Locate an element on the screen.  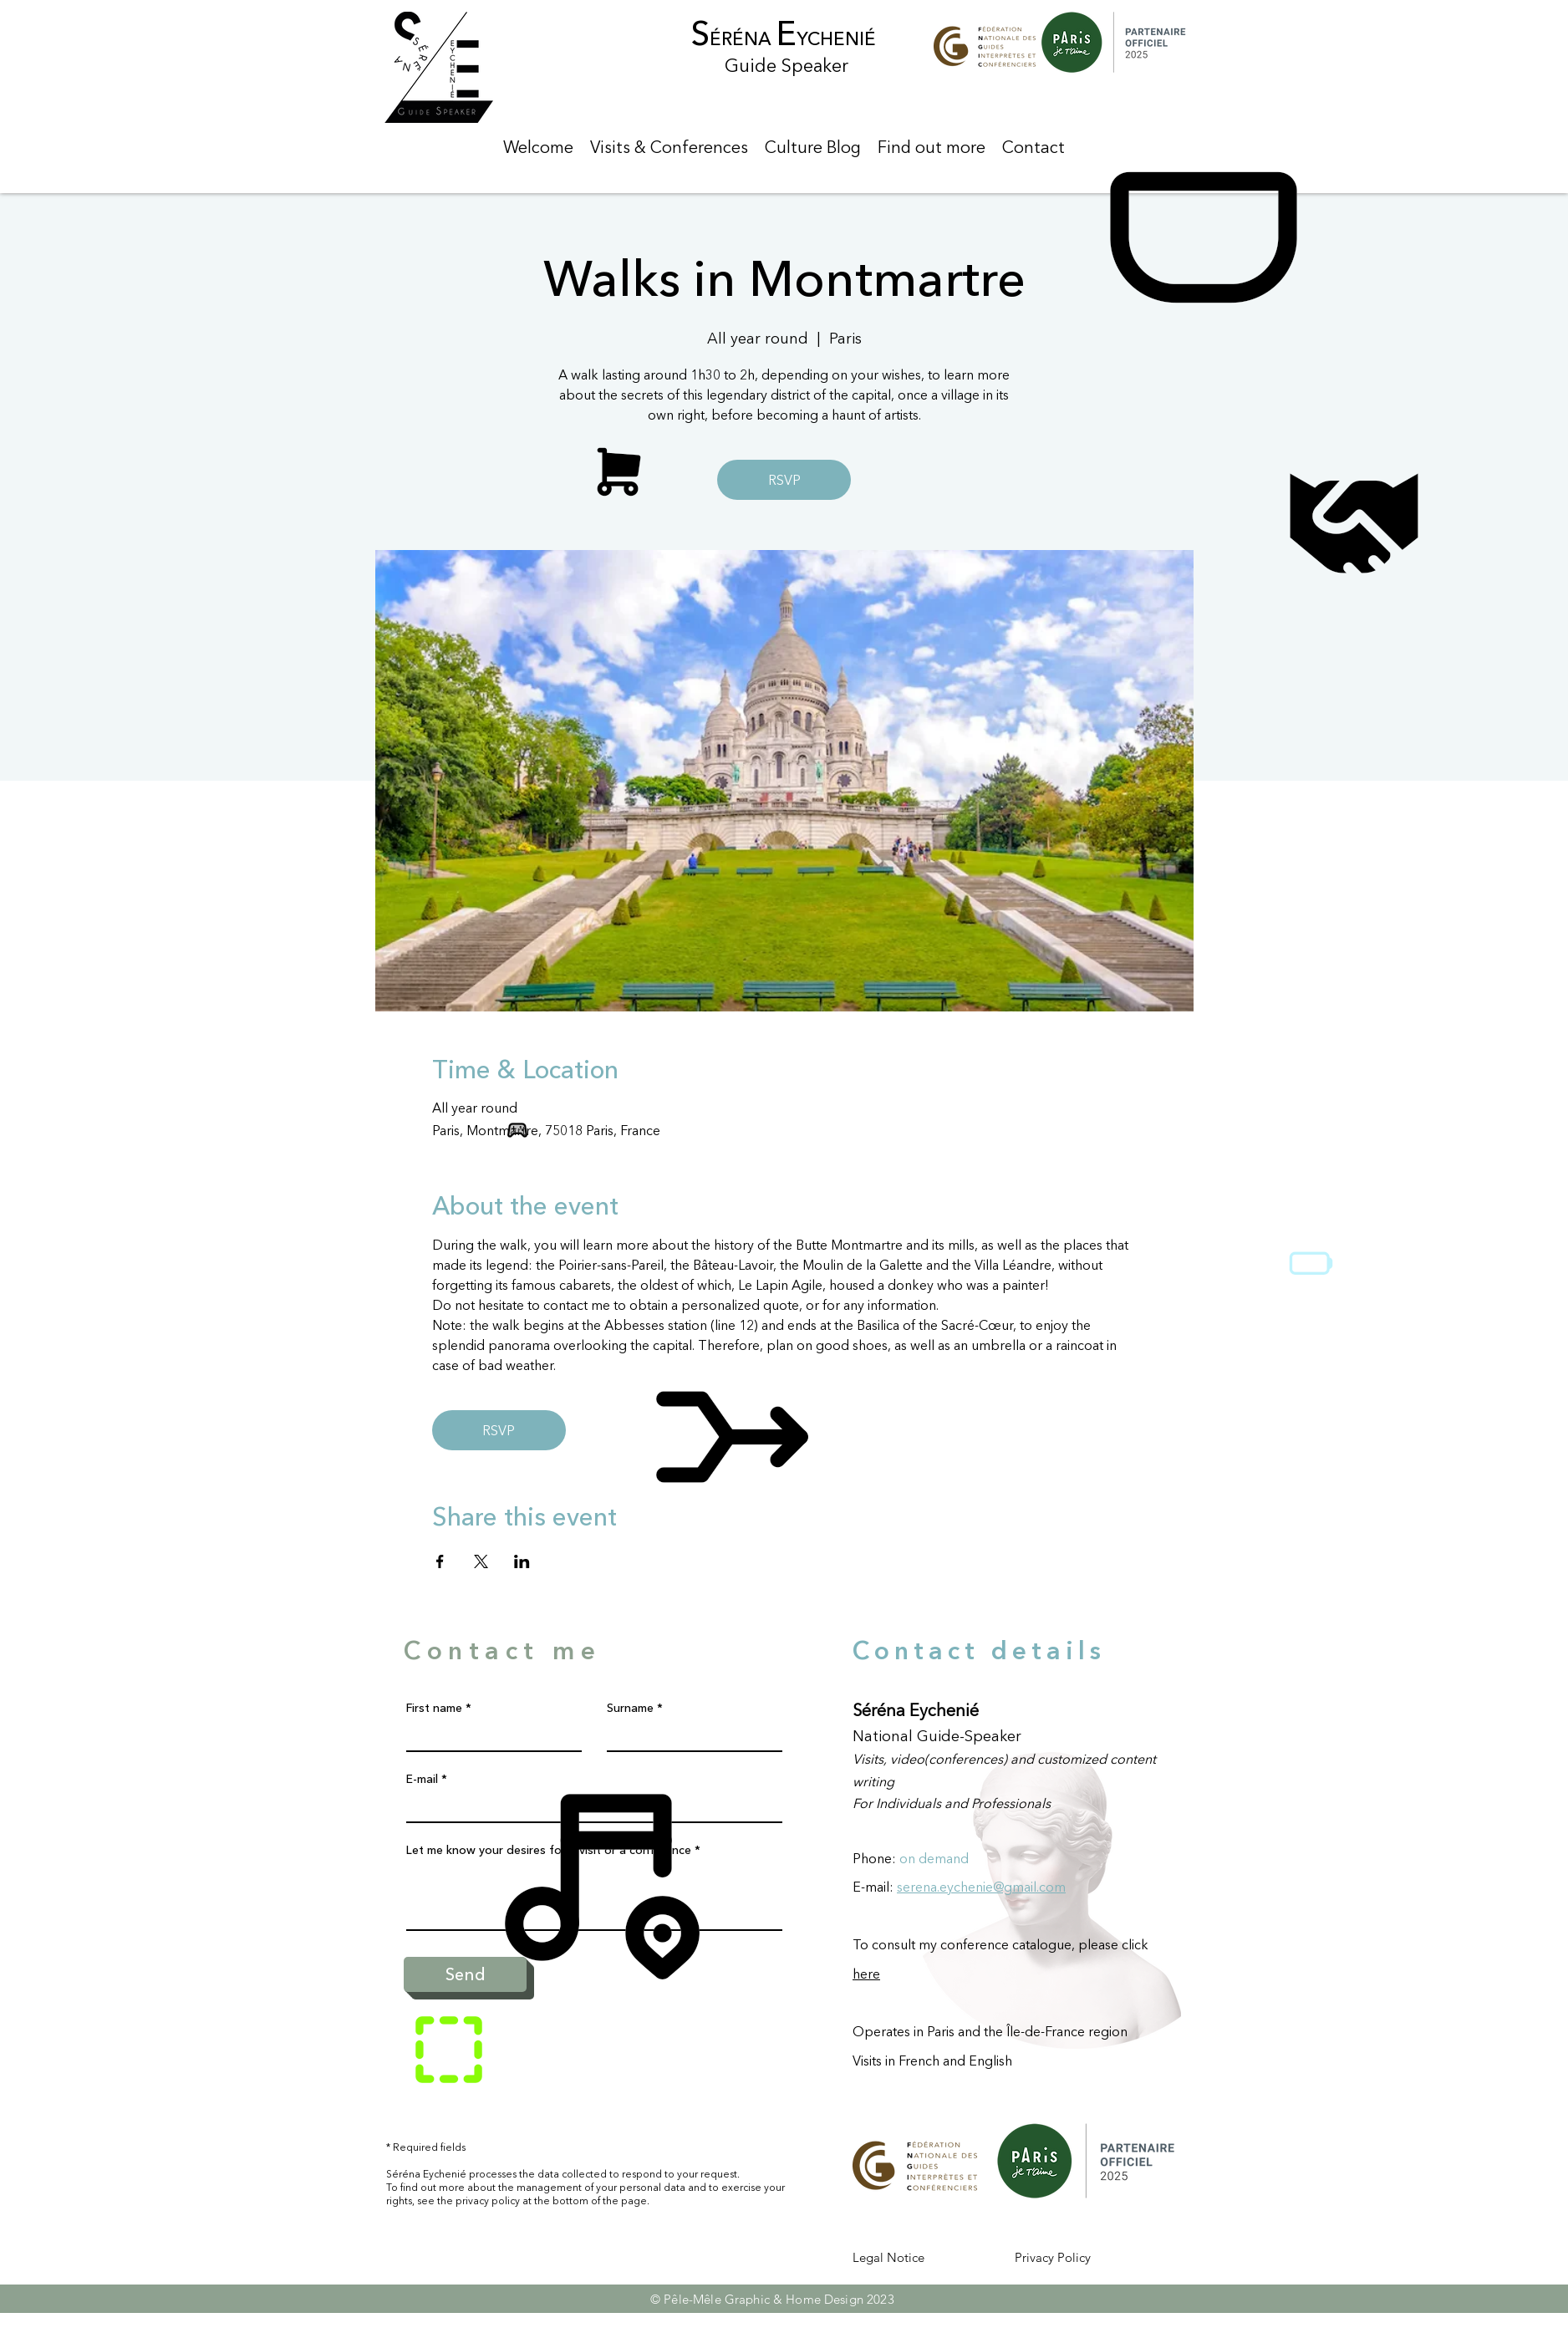
indicates empty battery status is located at coordinates (1311, 1261).